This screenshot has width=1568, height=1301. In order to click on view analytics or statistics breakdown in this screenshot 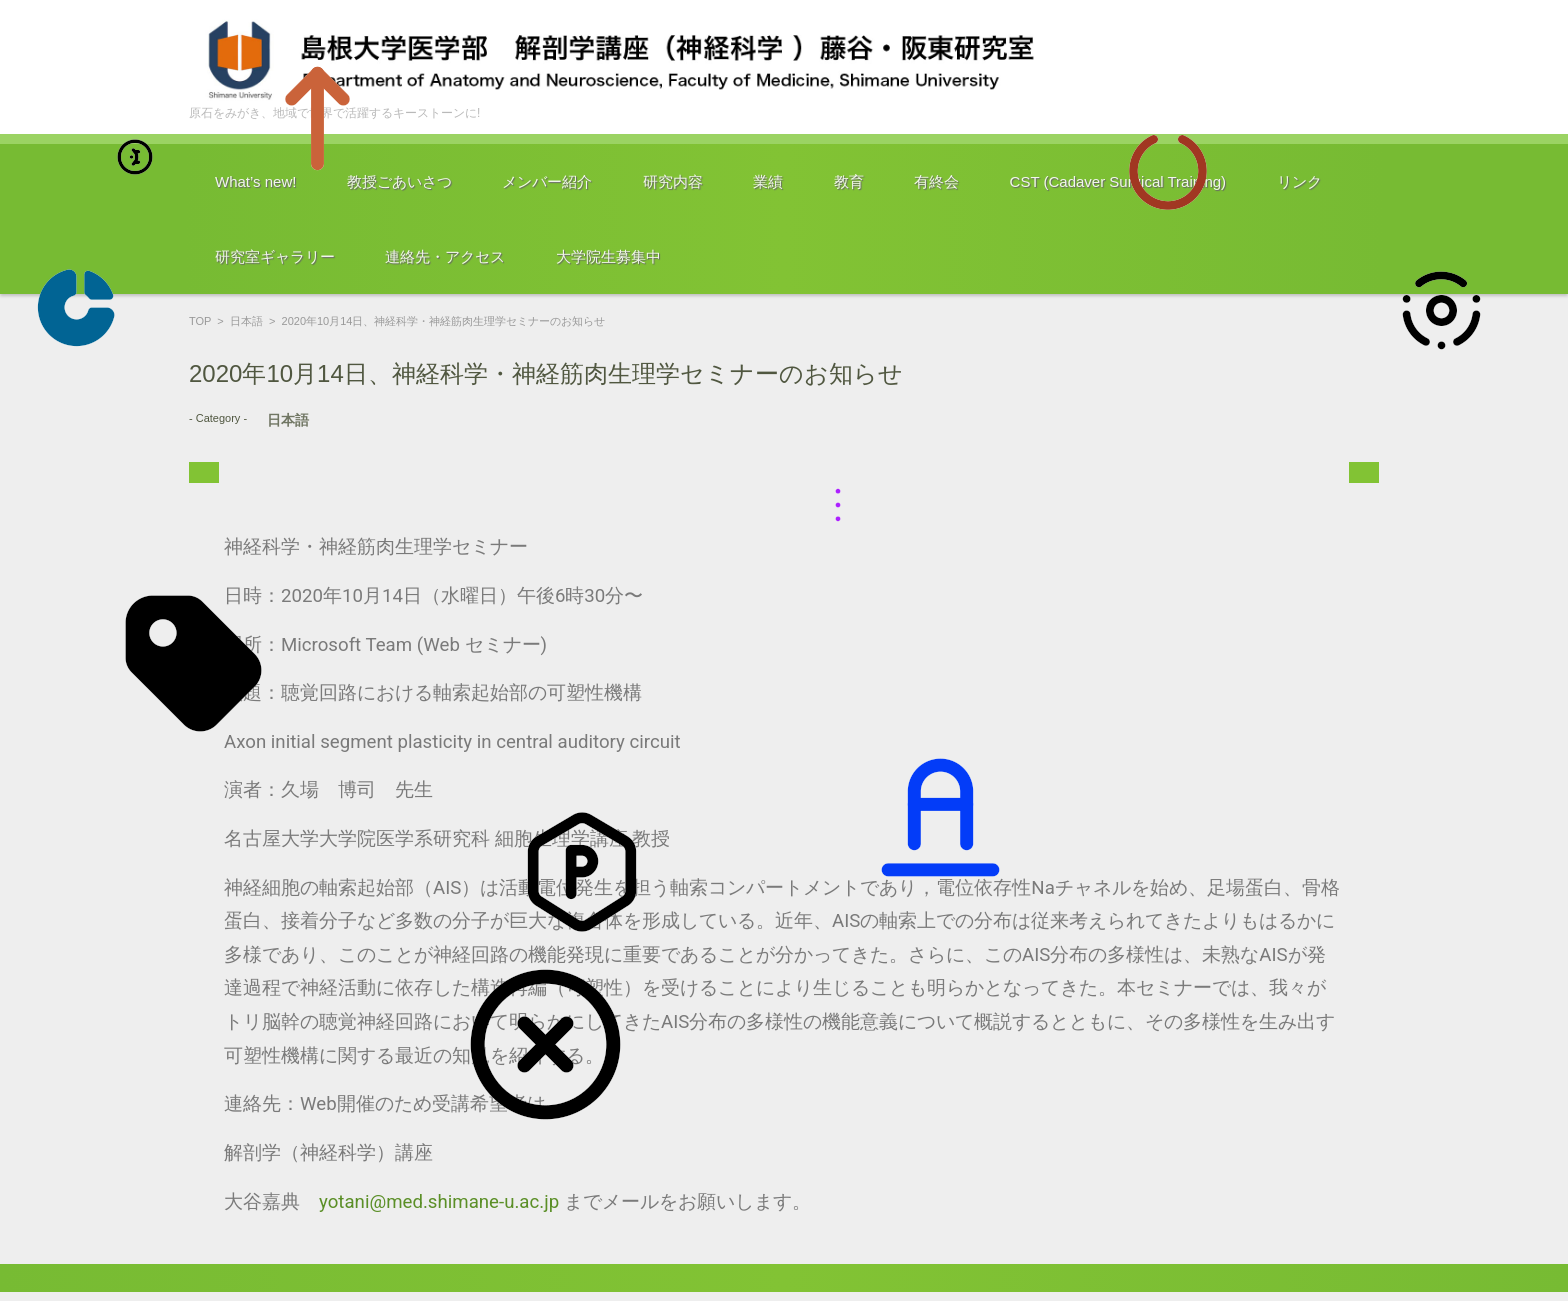, I will do `click(76, 307)`.